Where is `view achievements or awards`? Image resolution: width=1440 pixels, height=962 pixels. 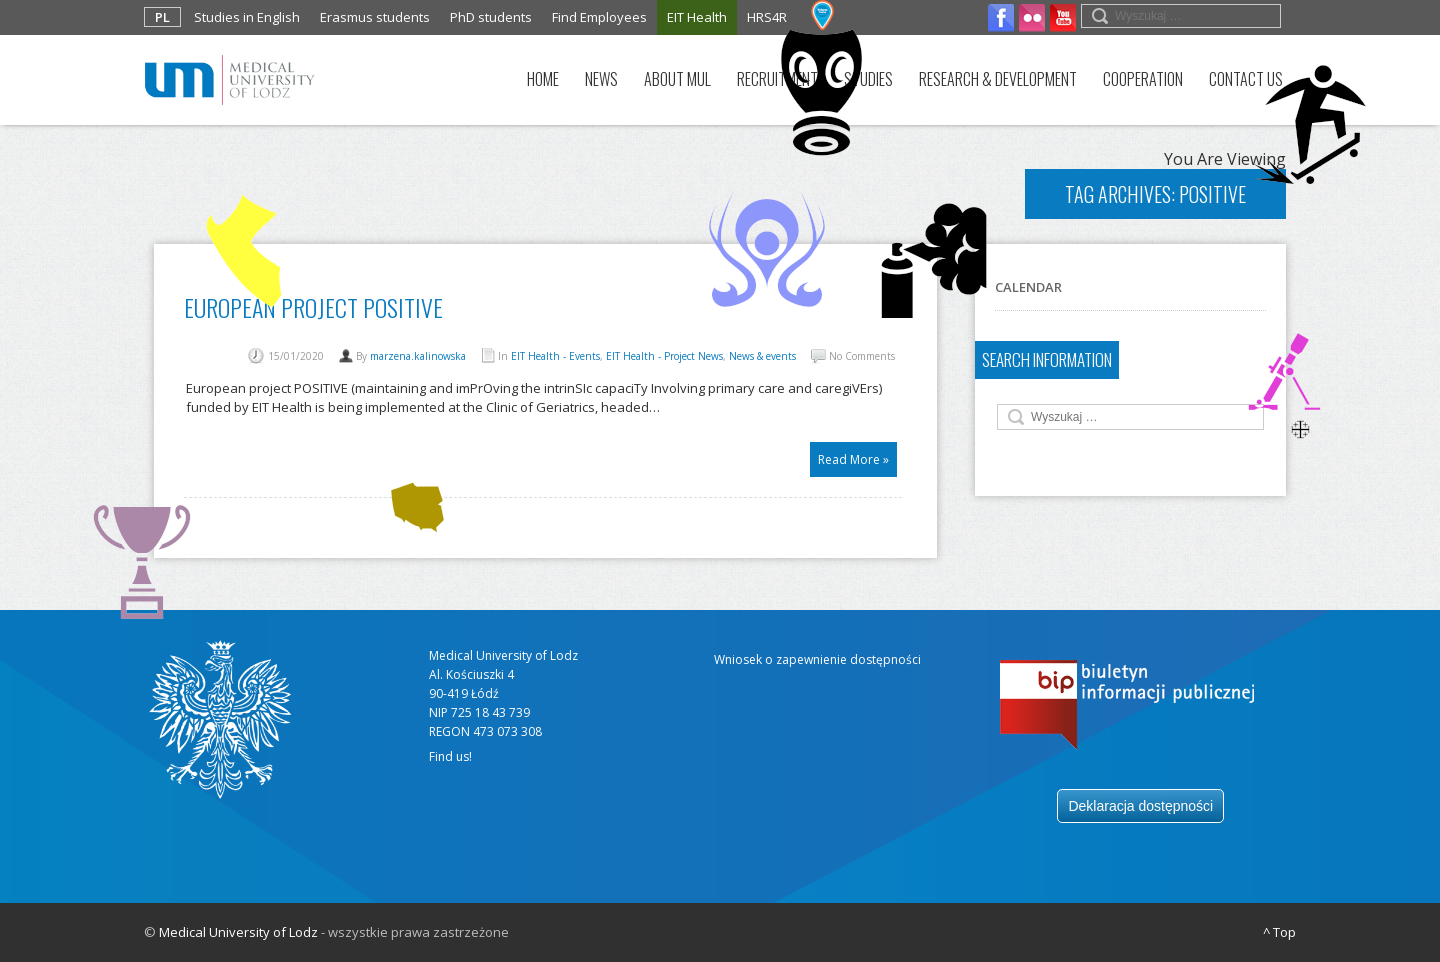 view achievements or awards is located at coordinates (142, 562).